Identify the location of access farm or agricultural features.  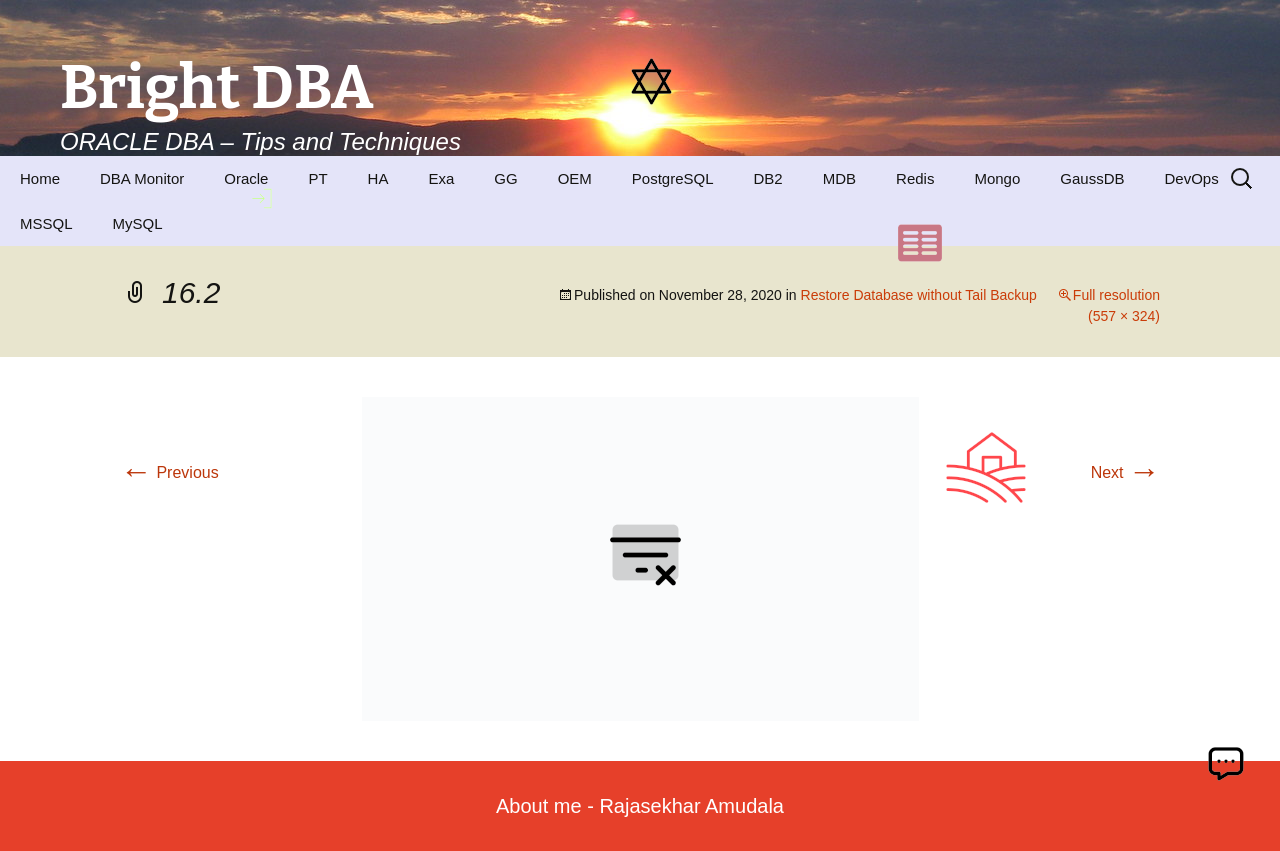
(986, 469).